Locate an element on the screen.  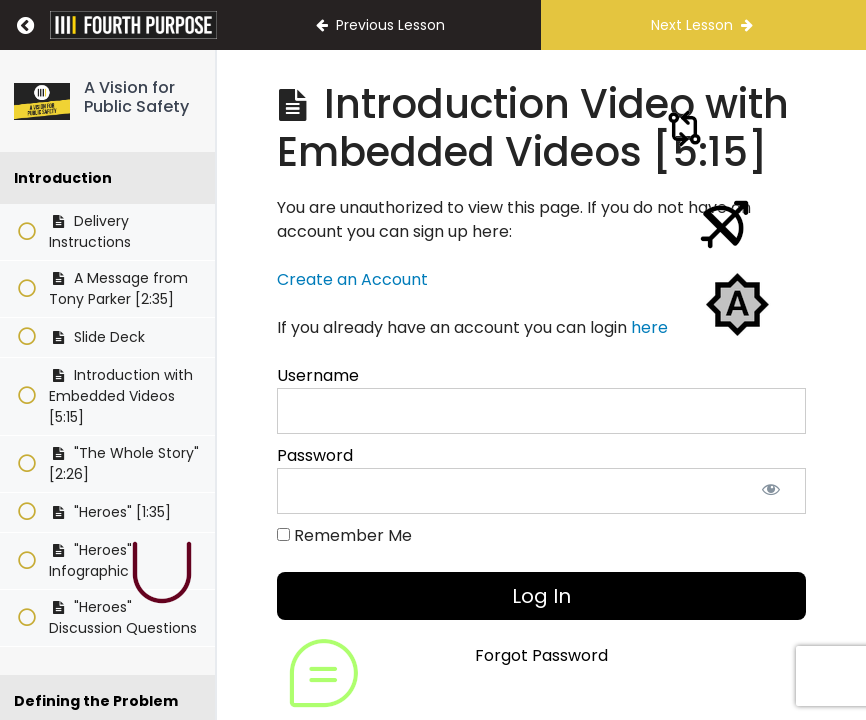
compare branches or commits in version control is located at coordinates (684, 128).